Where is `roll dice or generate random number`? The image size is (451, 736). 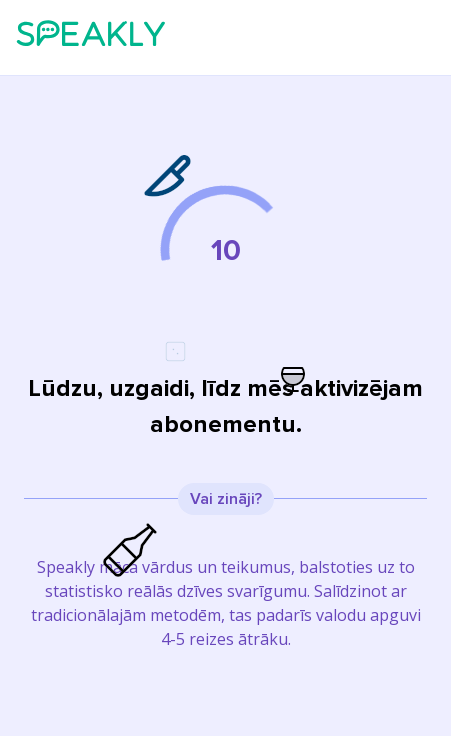 roll dice or generate random number is located at coordinates (175, 351).